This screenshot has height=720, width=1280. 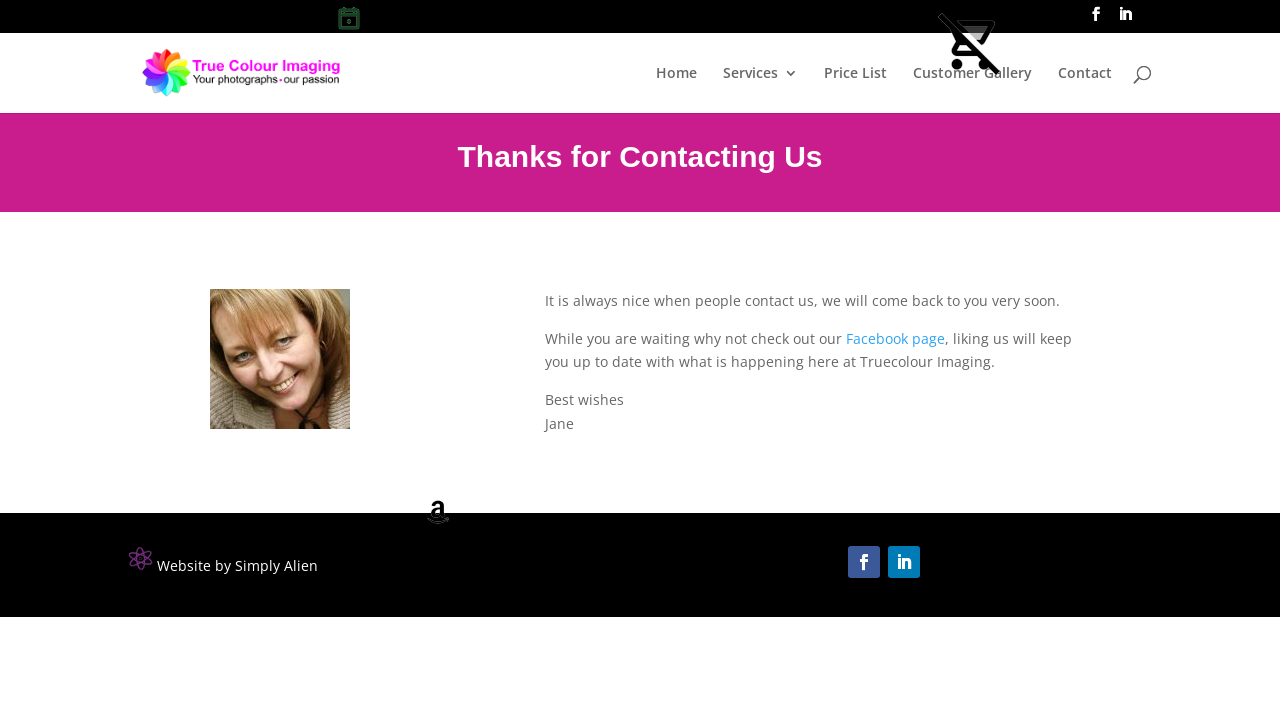 What do you see at coordinates (438, 512) in the screenshot?
I see `open the Amazon app or website` at bounding box center [438, 512].